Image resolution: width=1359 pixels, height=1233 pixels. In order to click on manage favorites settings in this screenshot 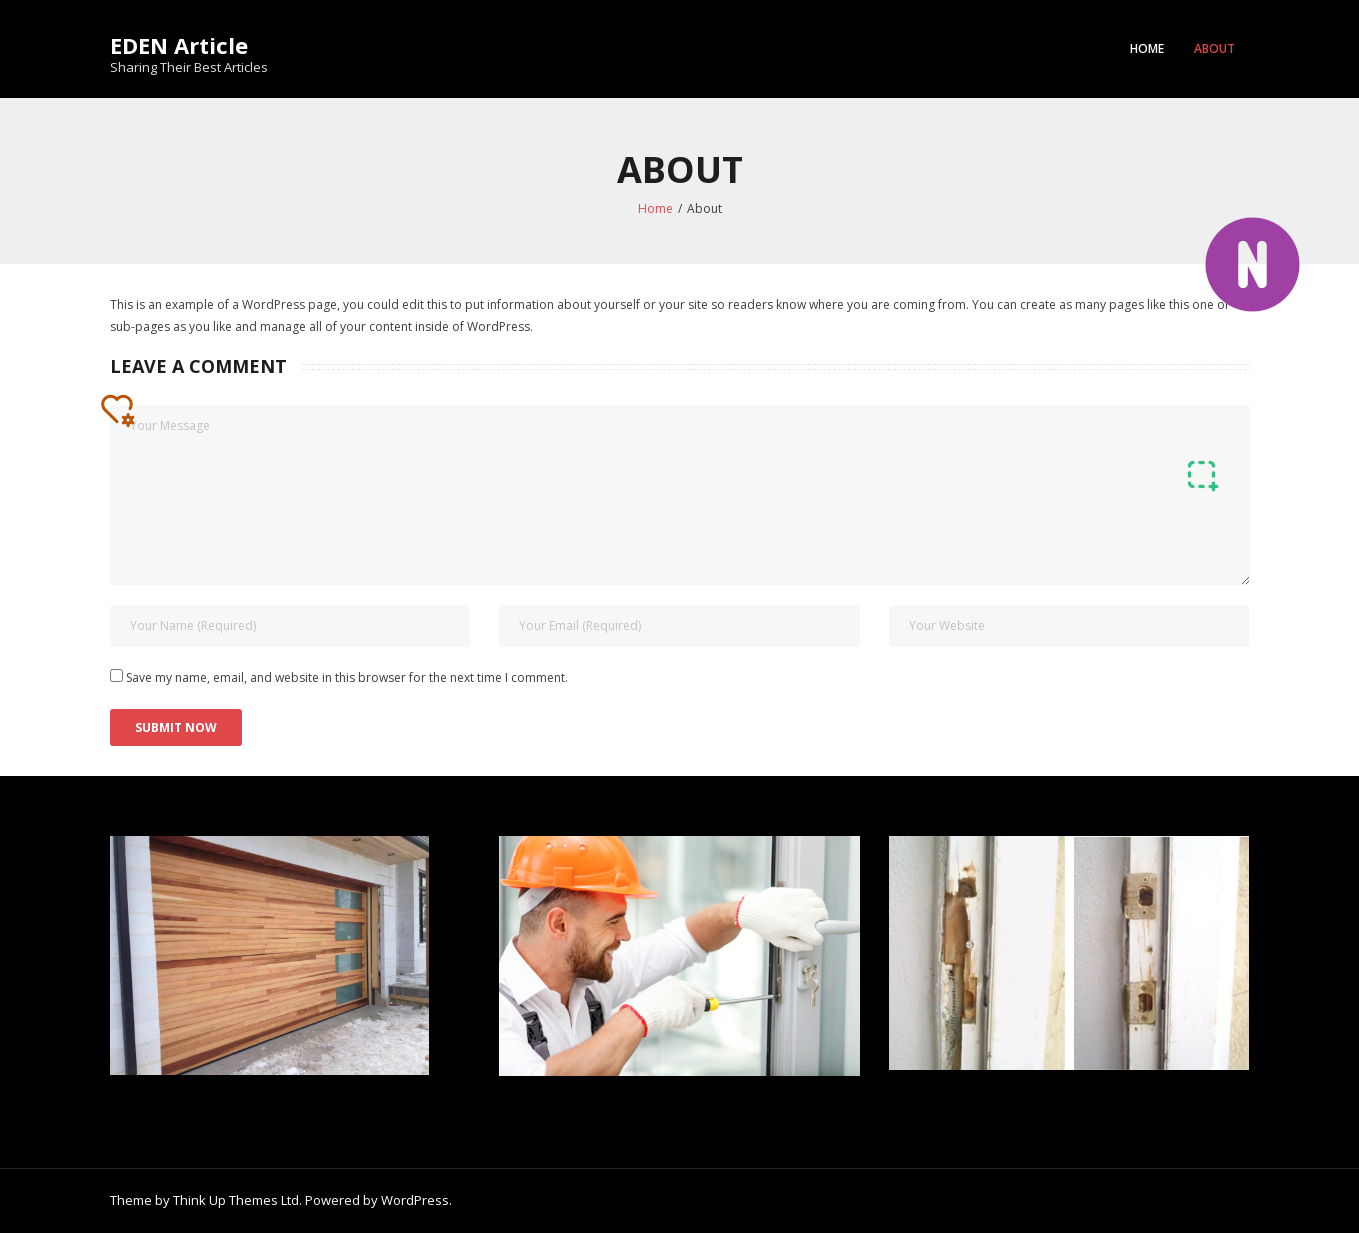, I will do `click(117, 409)`.